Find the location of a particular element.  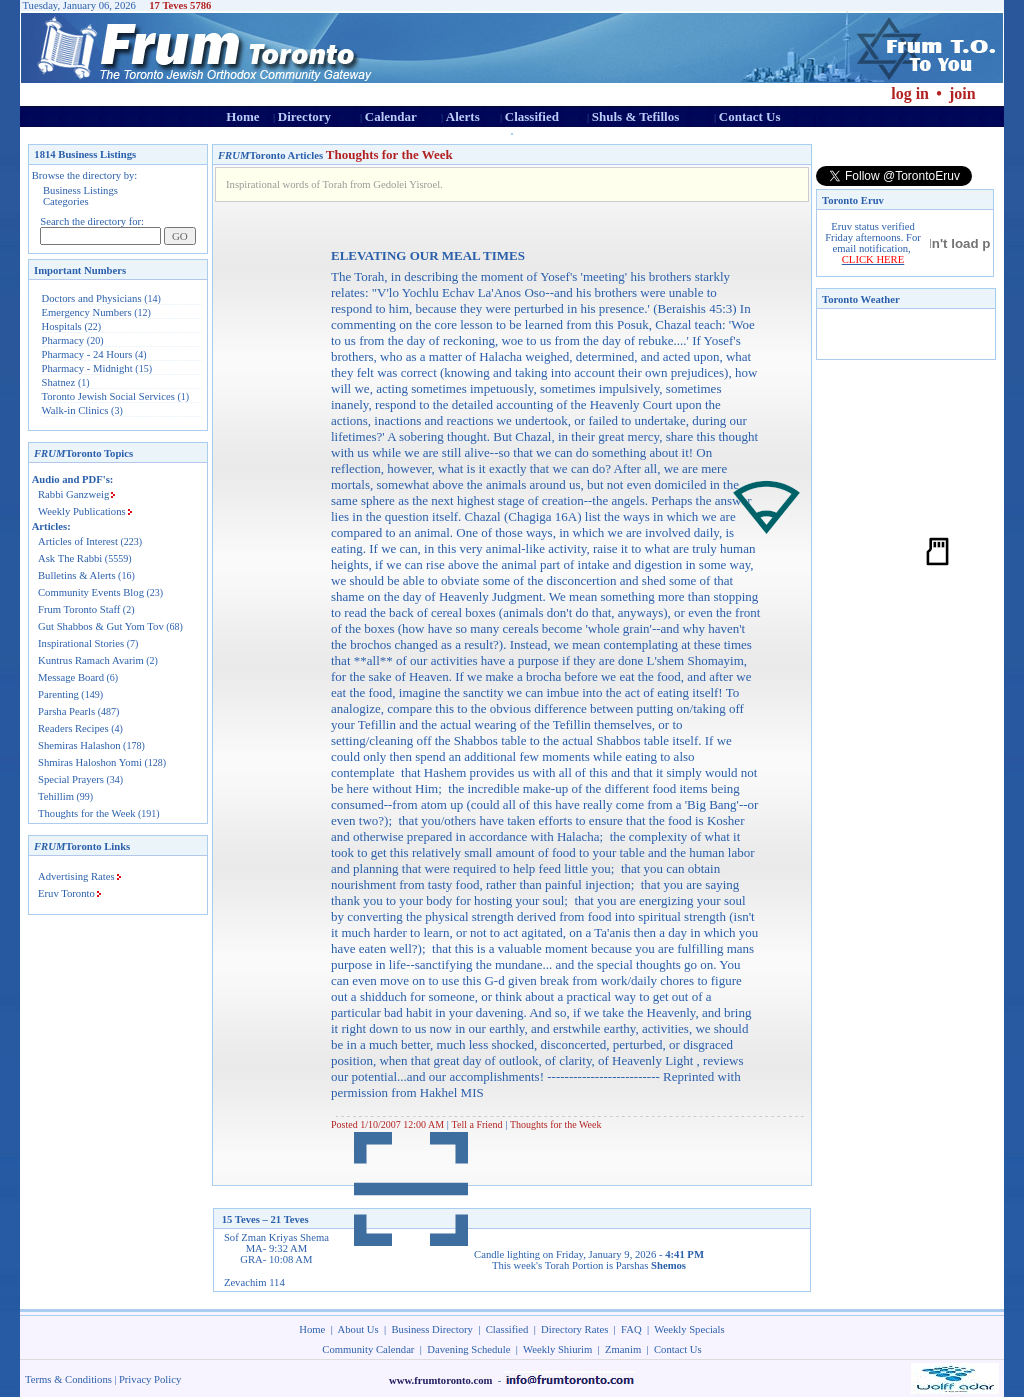

indicates weak wifi signal strength is located at coordinates (766, 507).